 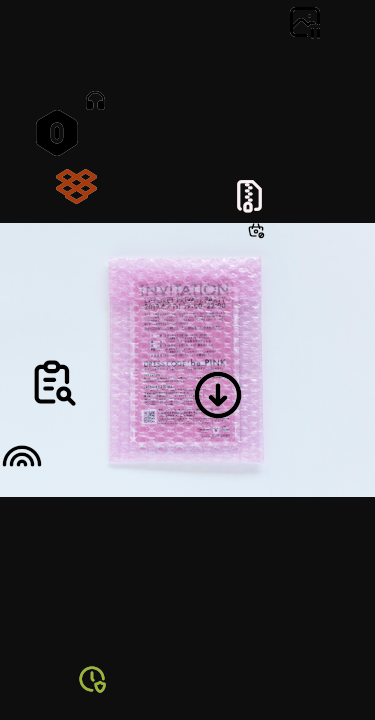 What do you see at coordinates (218, 395) in the screenshot?
I see `download a file or content` at bounding box center [218, 395].